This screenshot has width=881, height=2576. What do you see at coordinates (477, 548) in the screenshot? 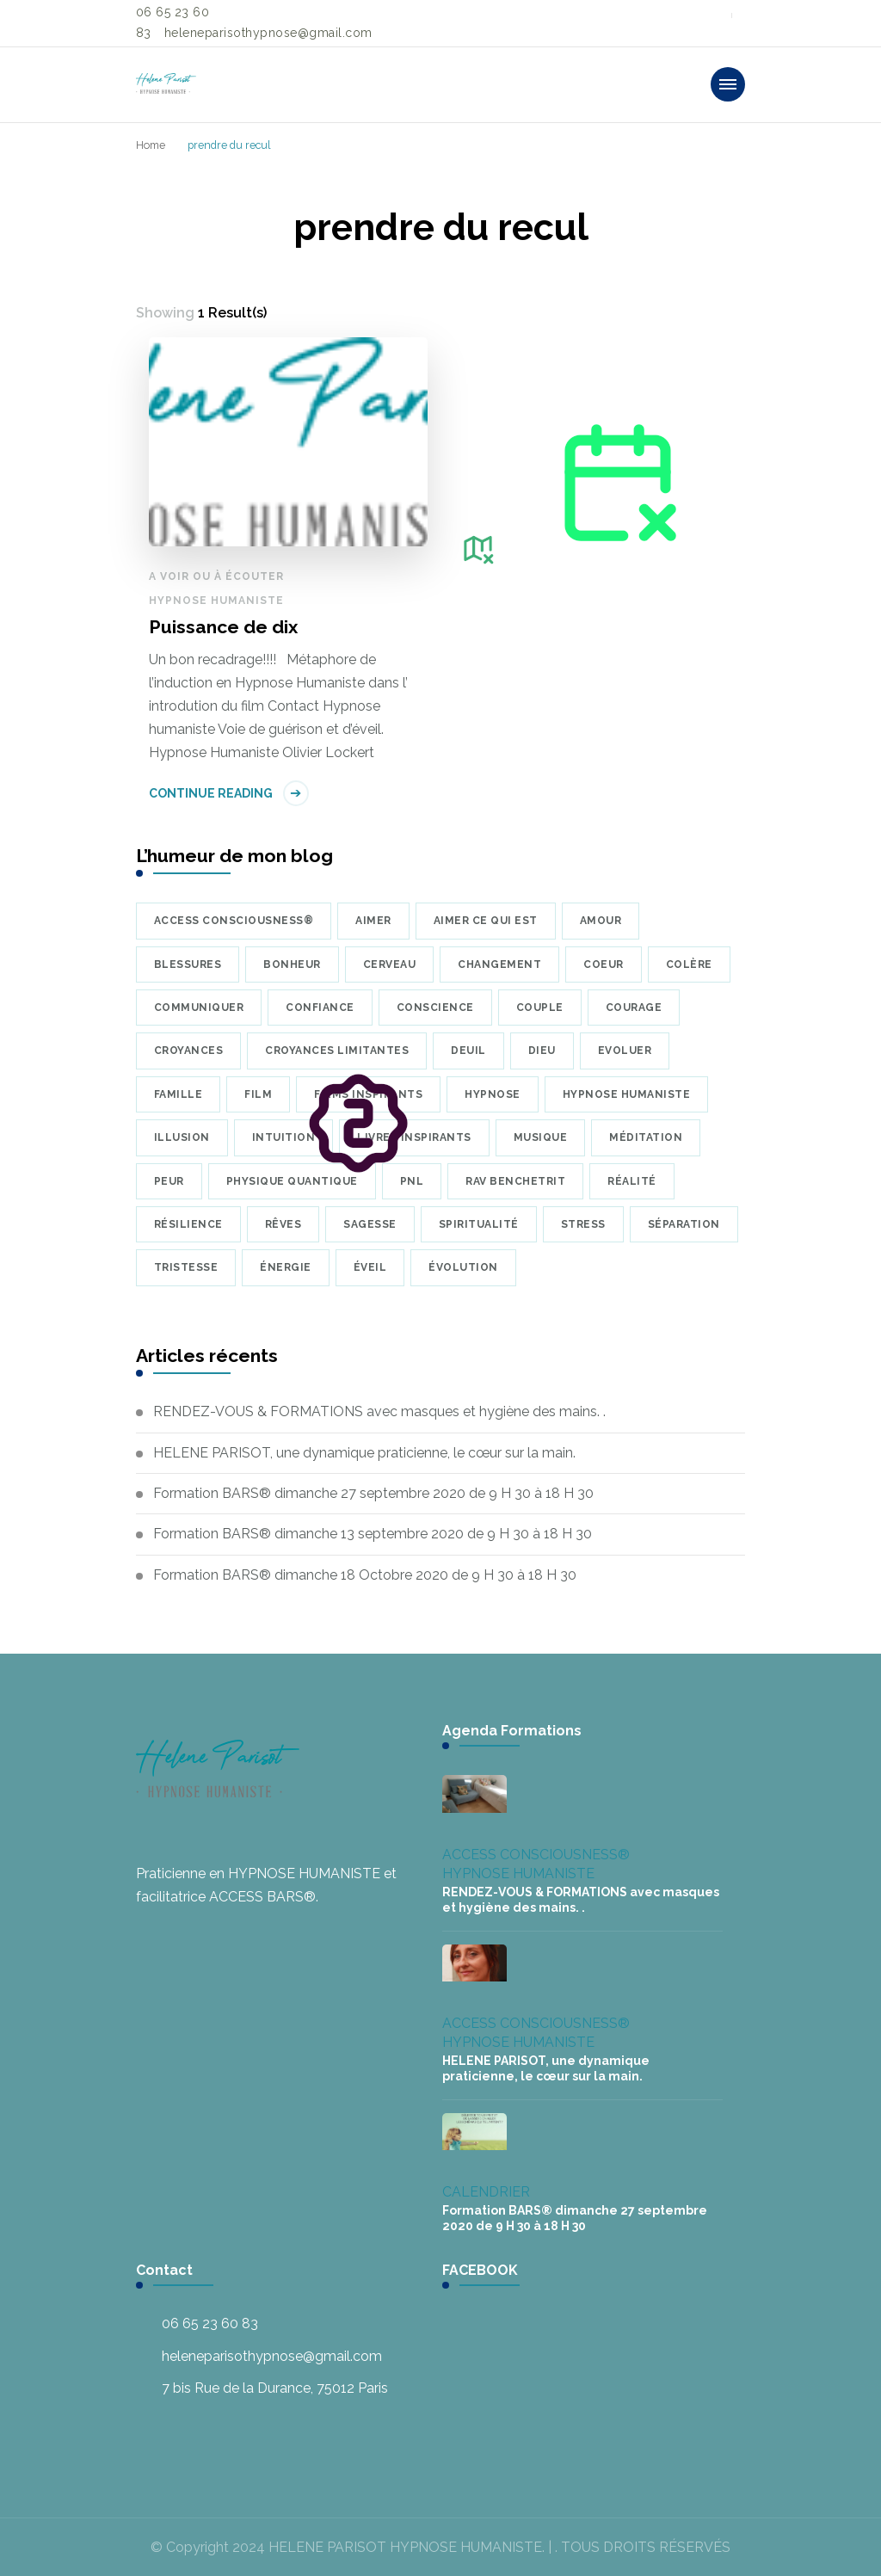
I see `remove a saved map or location` at bounding box center [477, 548].